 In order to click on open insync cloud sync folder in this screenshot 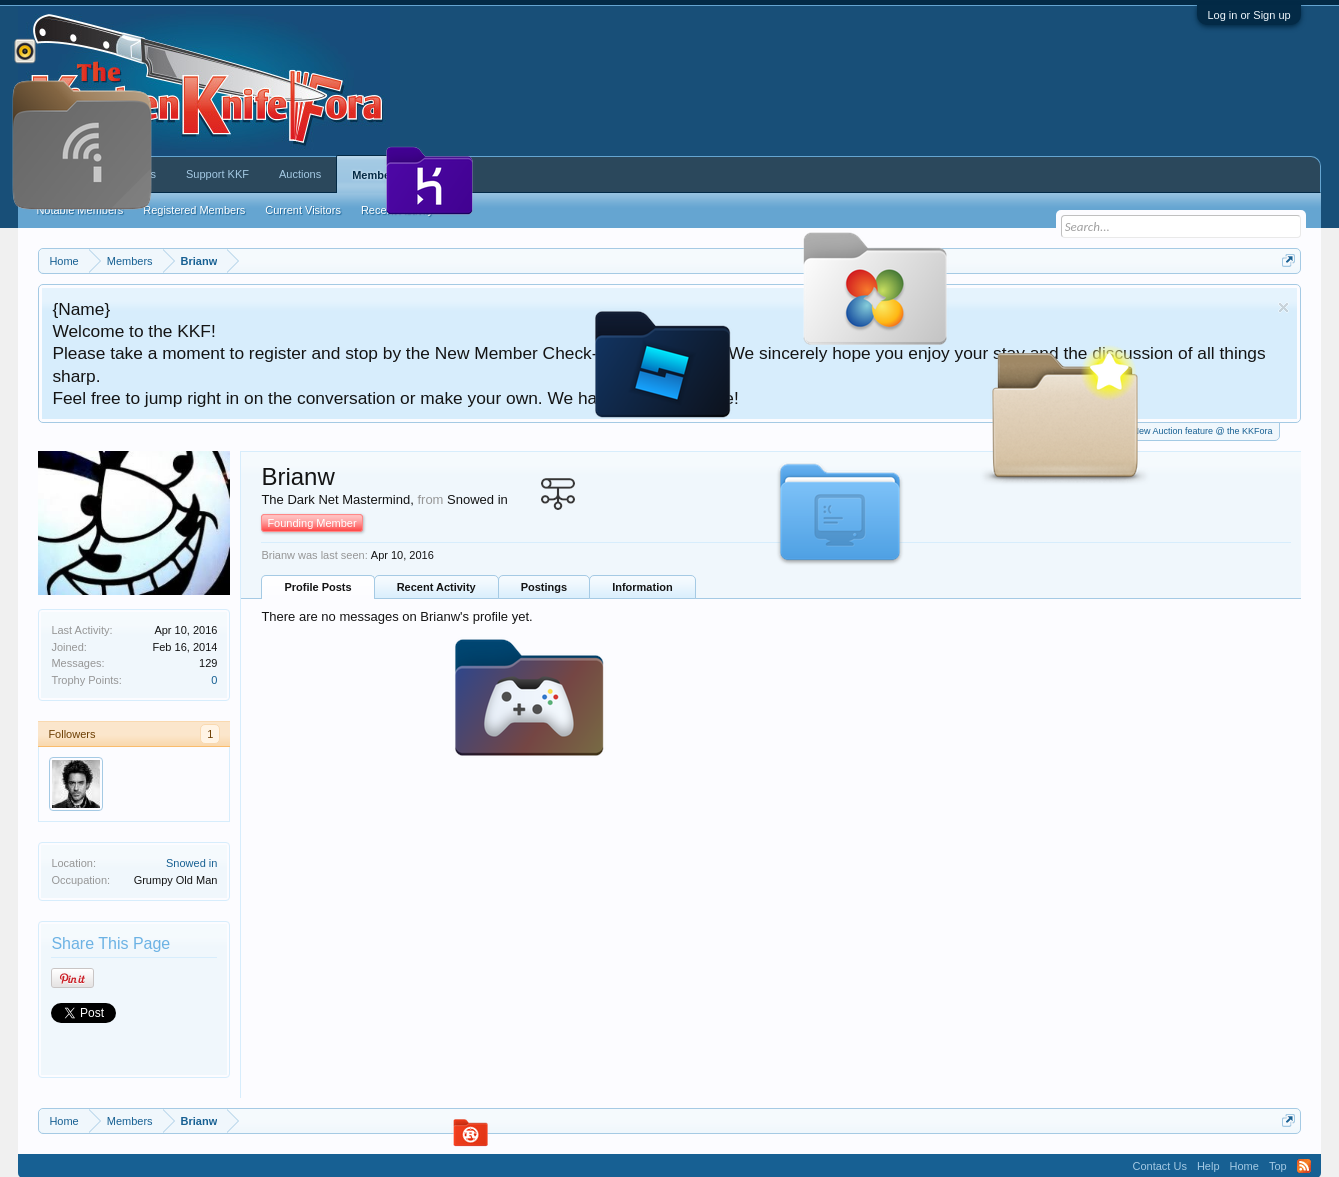, I will do `click(82, 145)`.